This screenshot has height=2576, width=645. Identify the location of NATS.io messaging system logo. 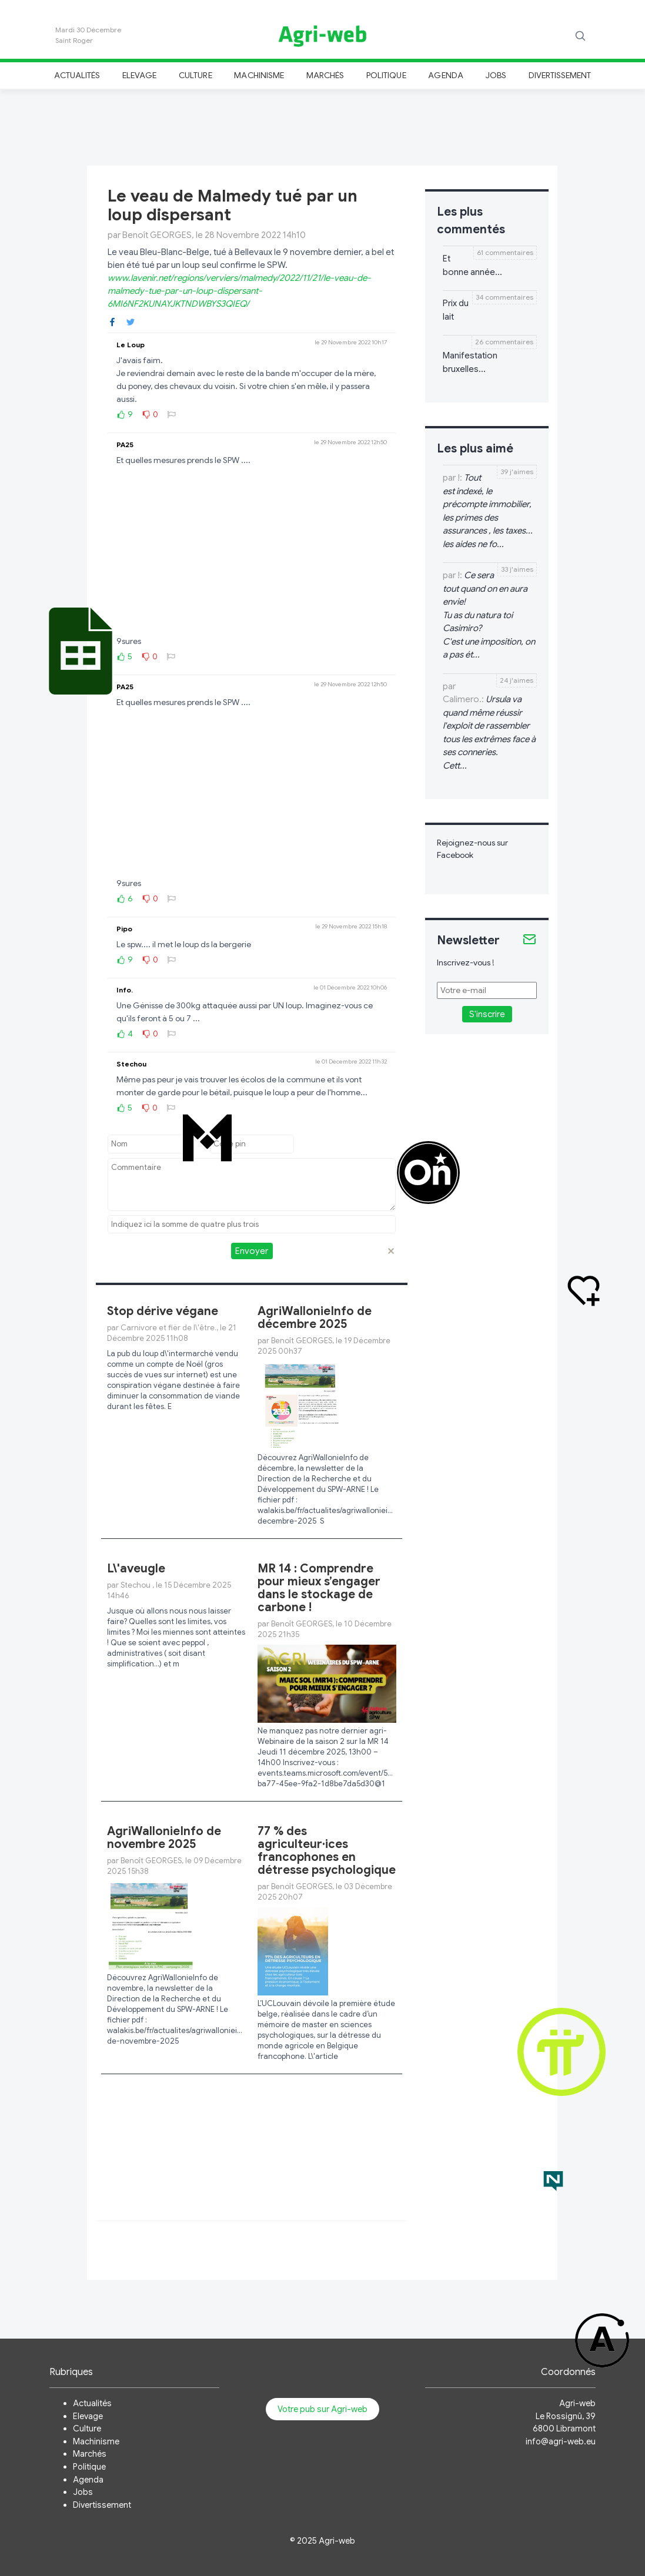
(553, 2181).